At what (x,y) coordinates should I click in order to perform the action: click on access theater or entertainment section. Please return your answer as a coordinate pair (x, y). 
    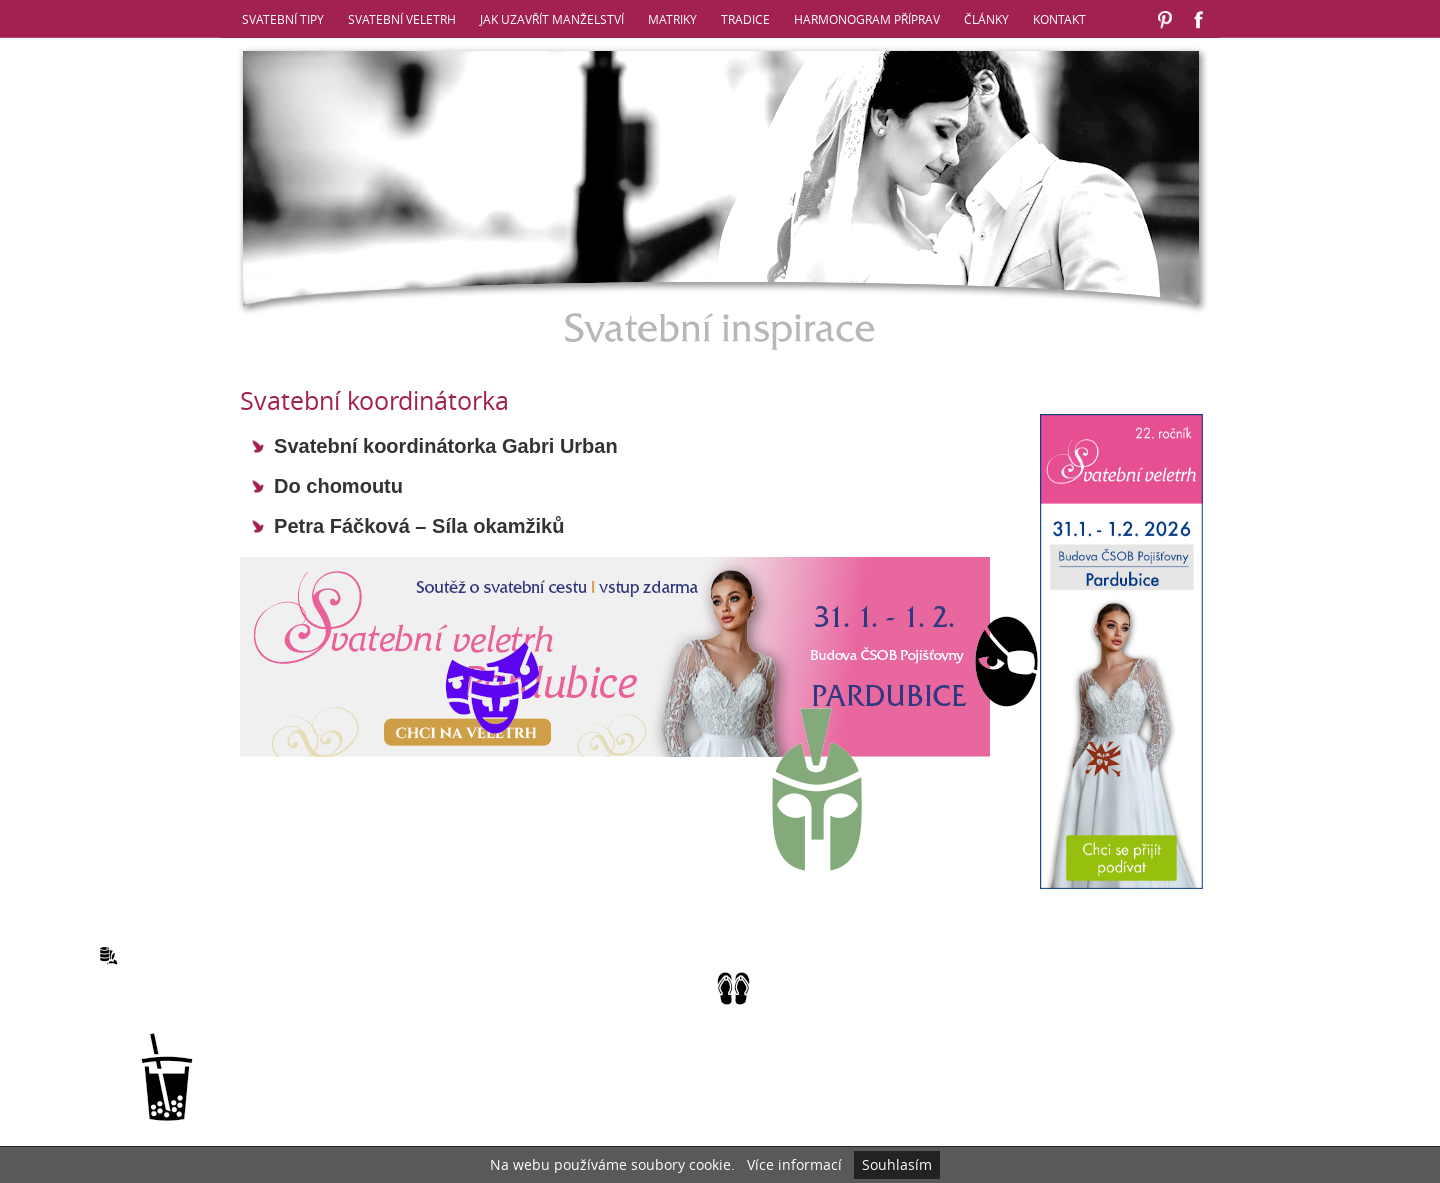
    Looking at the image, I should click on (492, 686).